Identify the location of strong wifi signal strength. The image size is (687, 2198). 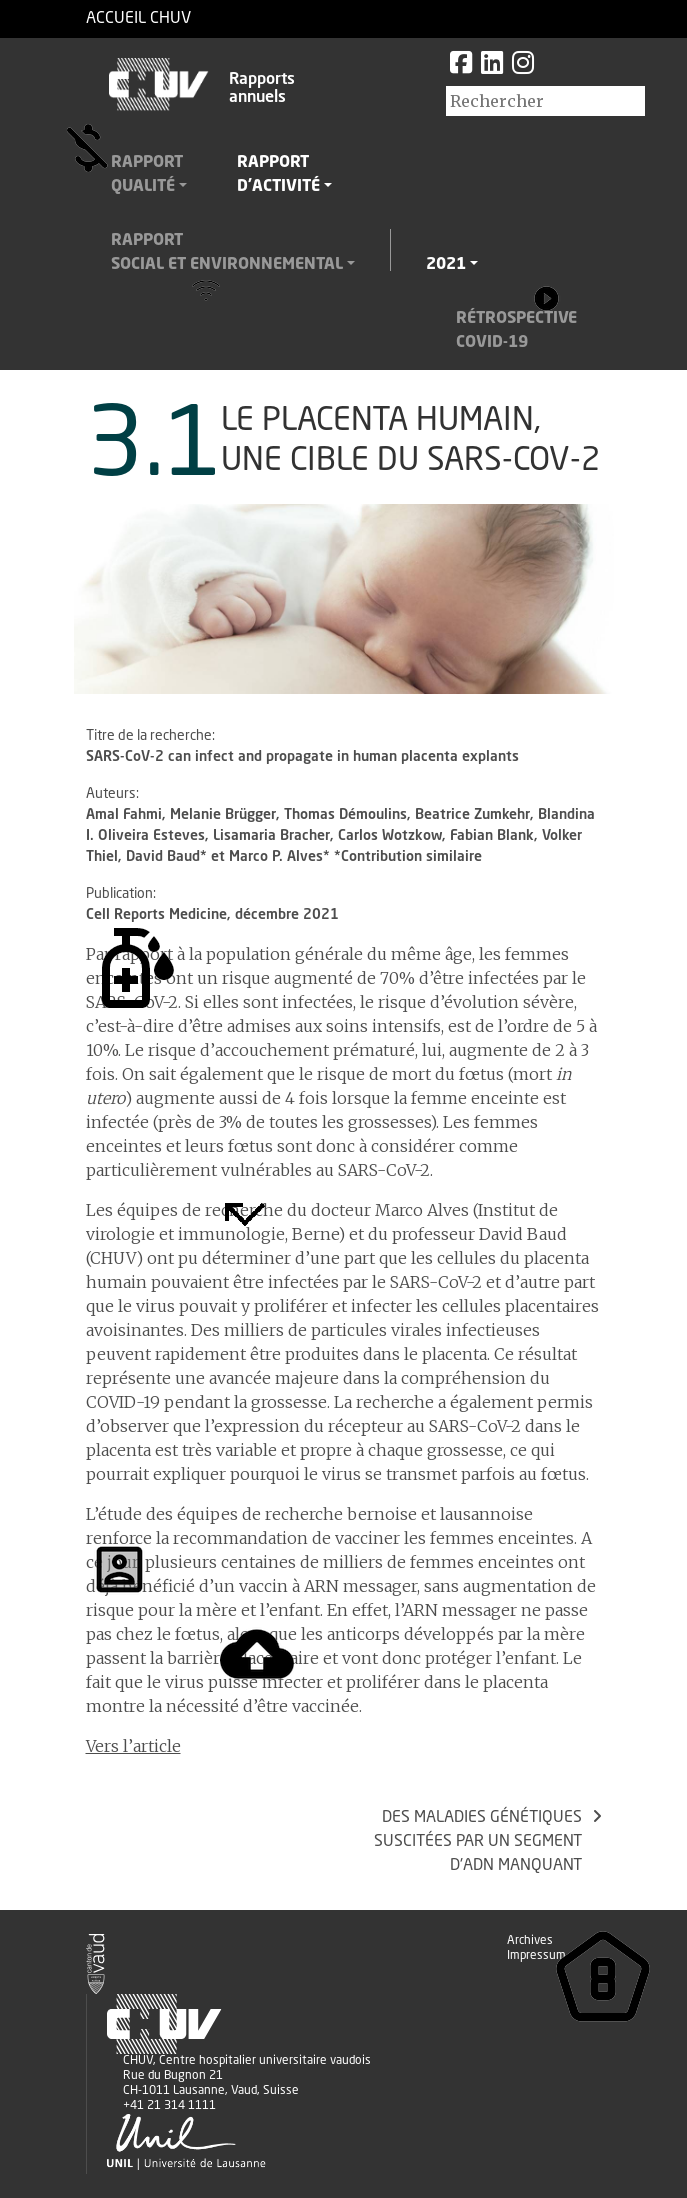
(206, 290).